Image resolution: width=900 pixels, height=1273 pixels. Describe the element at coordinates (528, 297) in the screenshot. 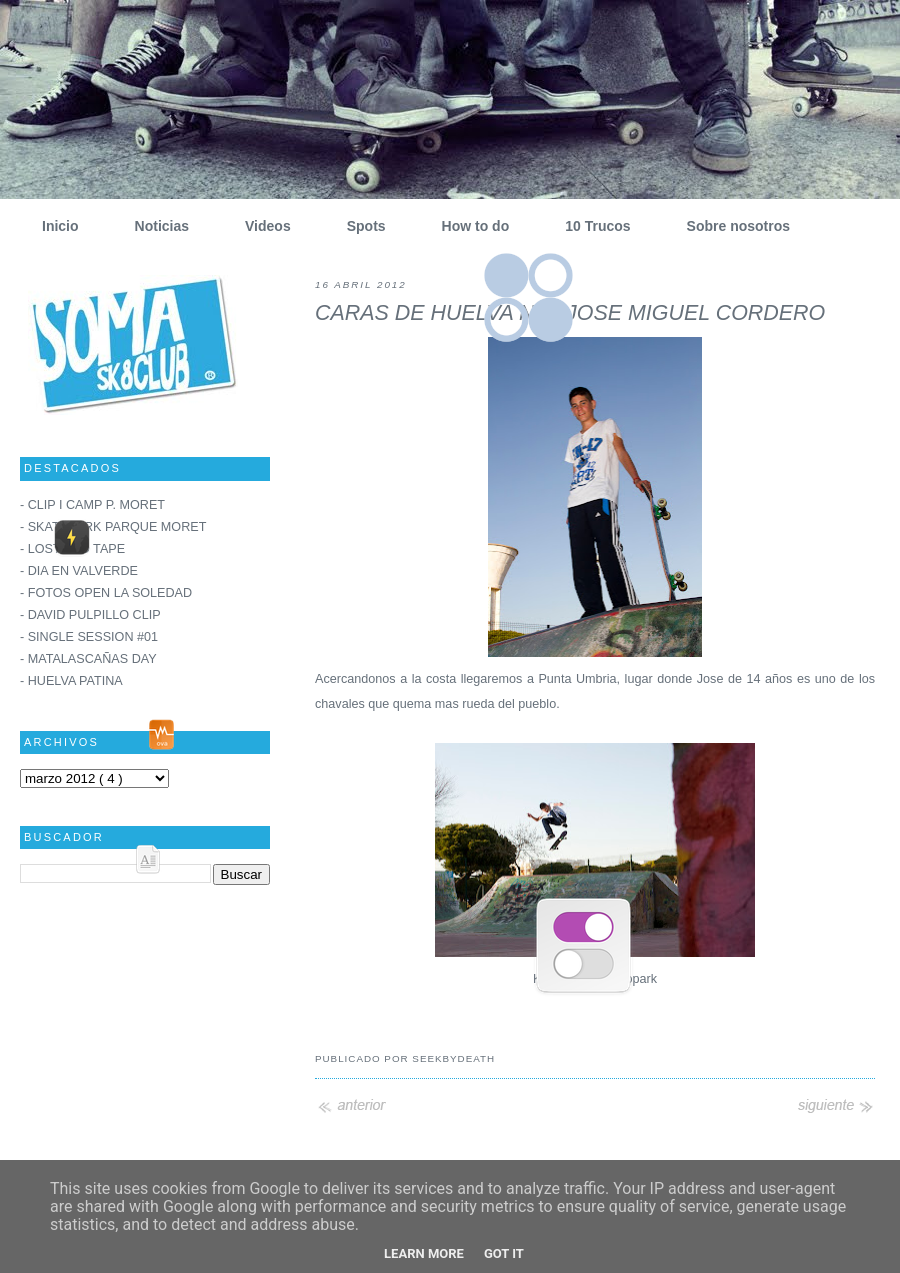

I see `launch the reversi board game app` at that location.